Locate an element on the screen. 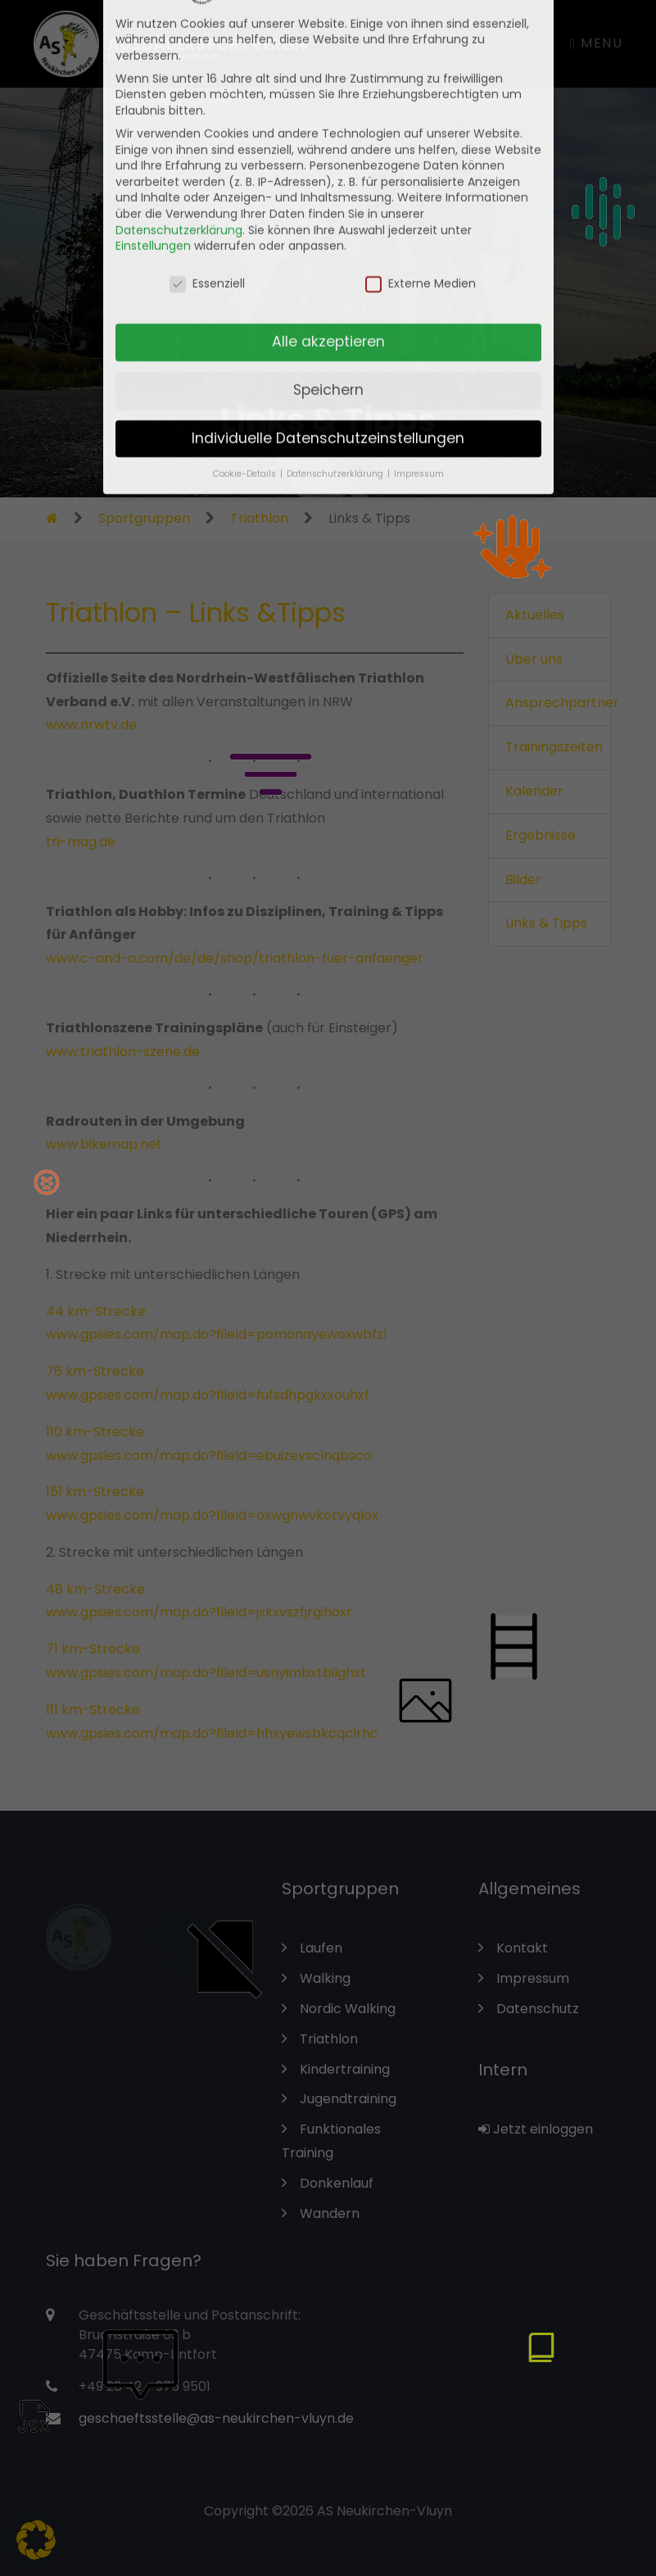 This screenshot has height=2576, width=656. open a book or reading app is located at coordinates (541, 2347).